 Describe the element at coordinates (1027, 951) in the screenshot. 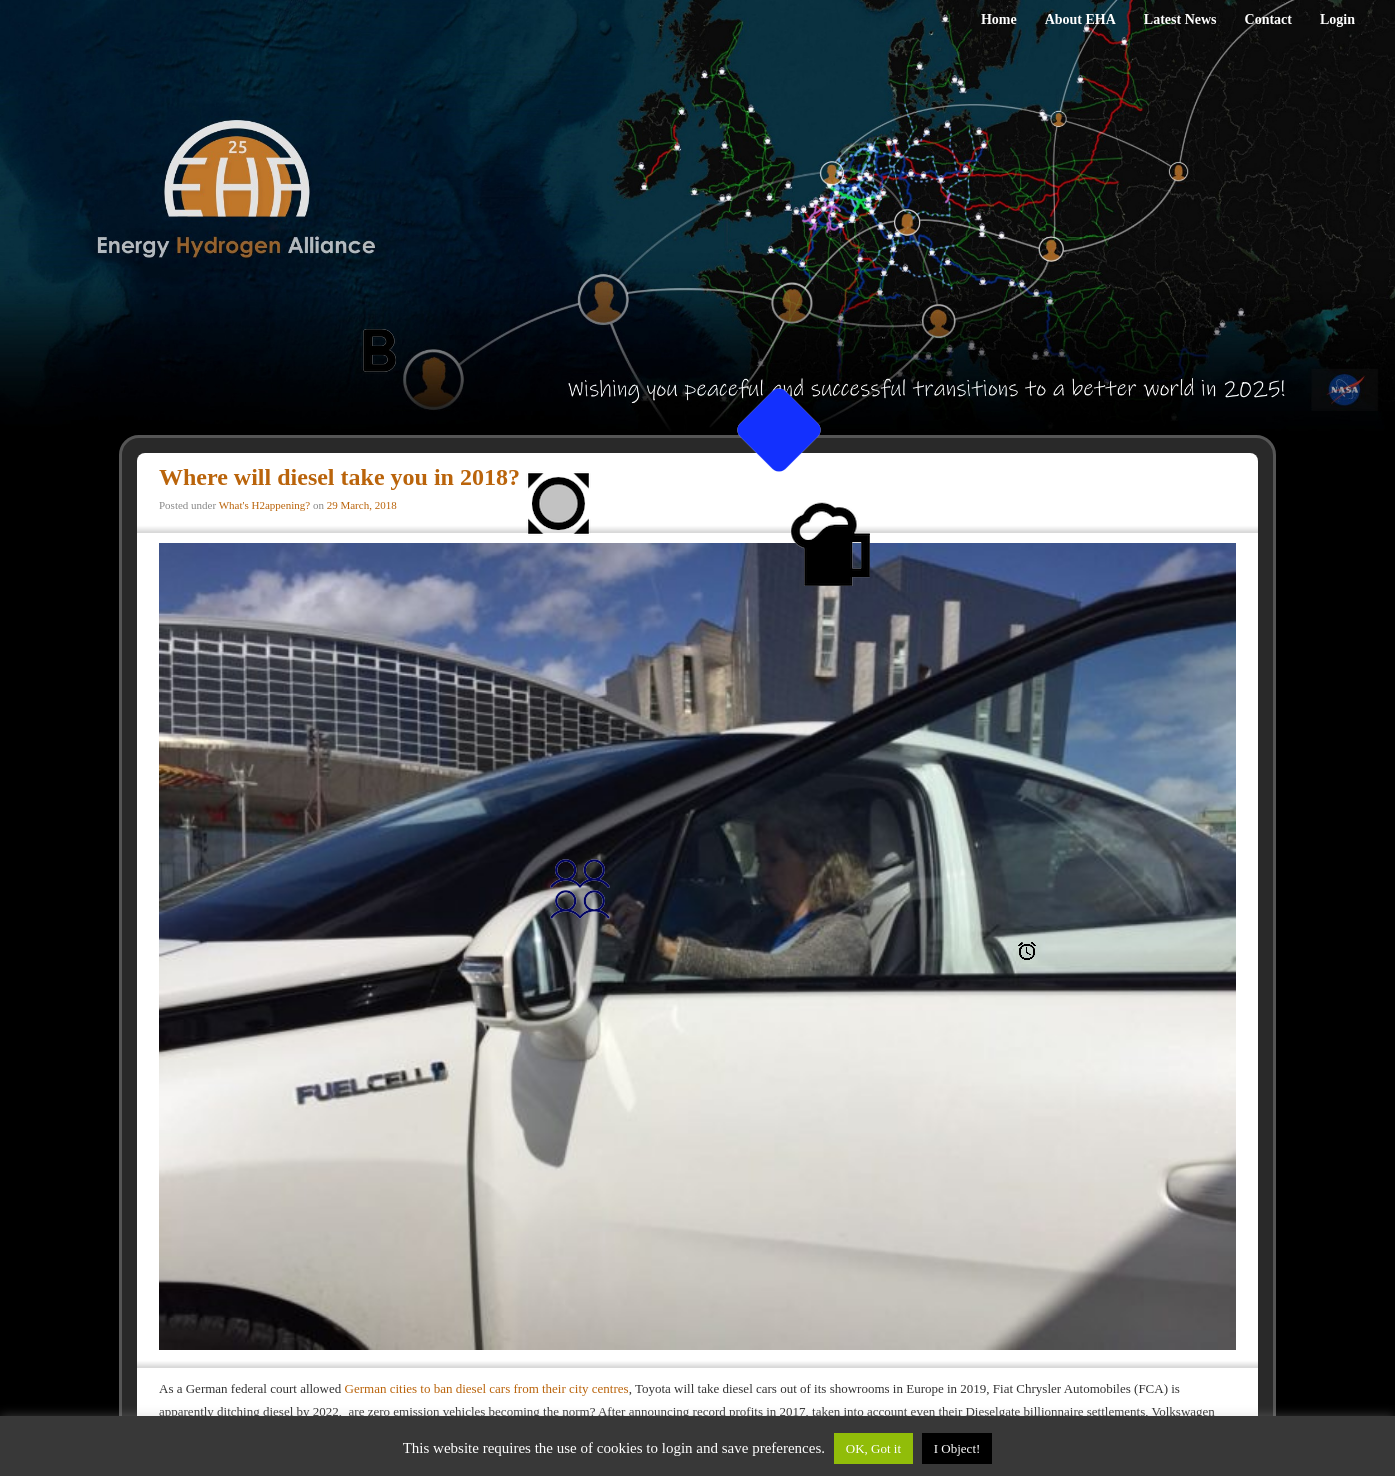

I see `view or manage alarms` at that location.